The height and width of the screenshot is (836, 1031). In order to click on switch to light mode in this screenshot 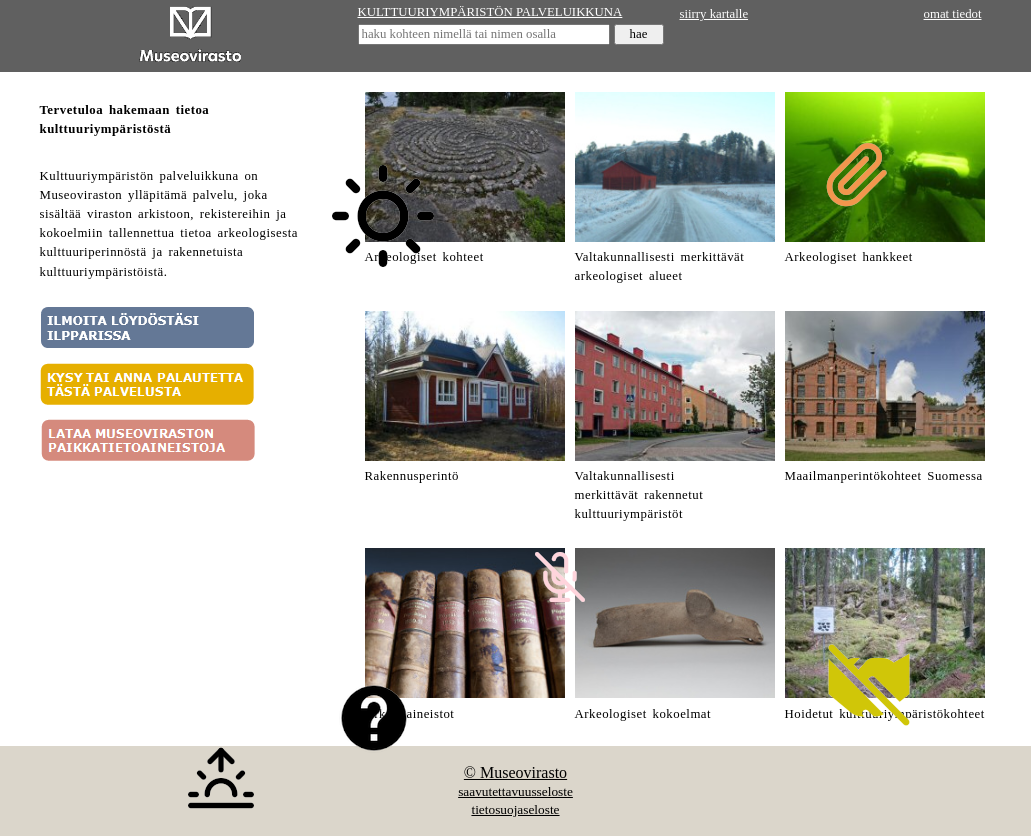, I will do `click(383, 216)`.